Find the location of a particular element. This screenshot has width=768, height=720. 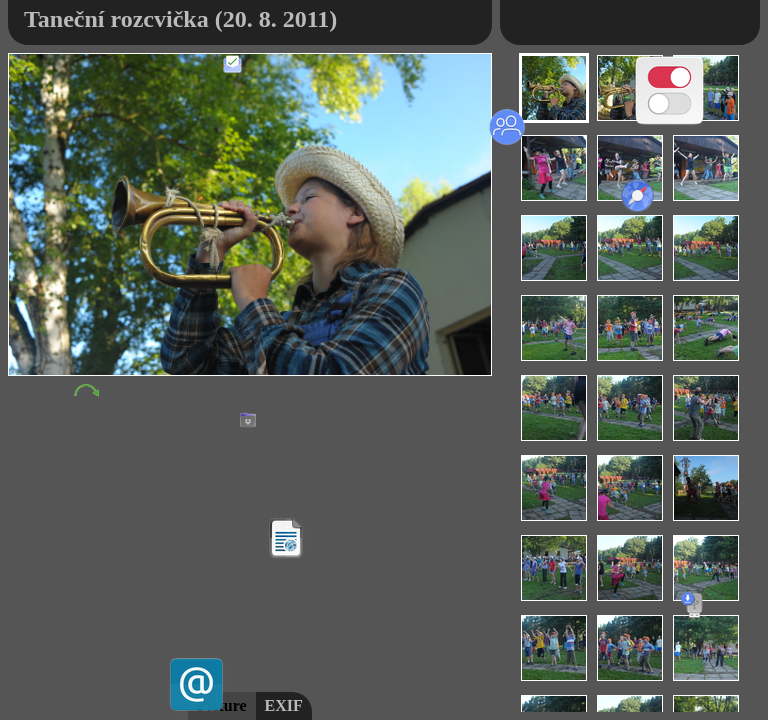

redo the last undone action is located at coordinates (86, 390).